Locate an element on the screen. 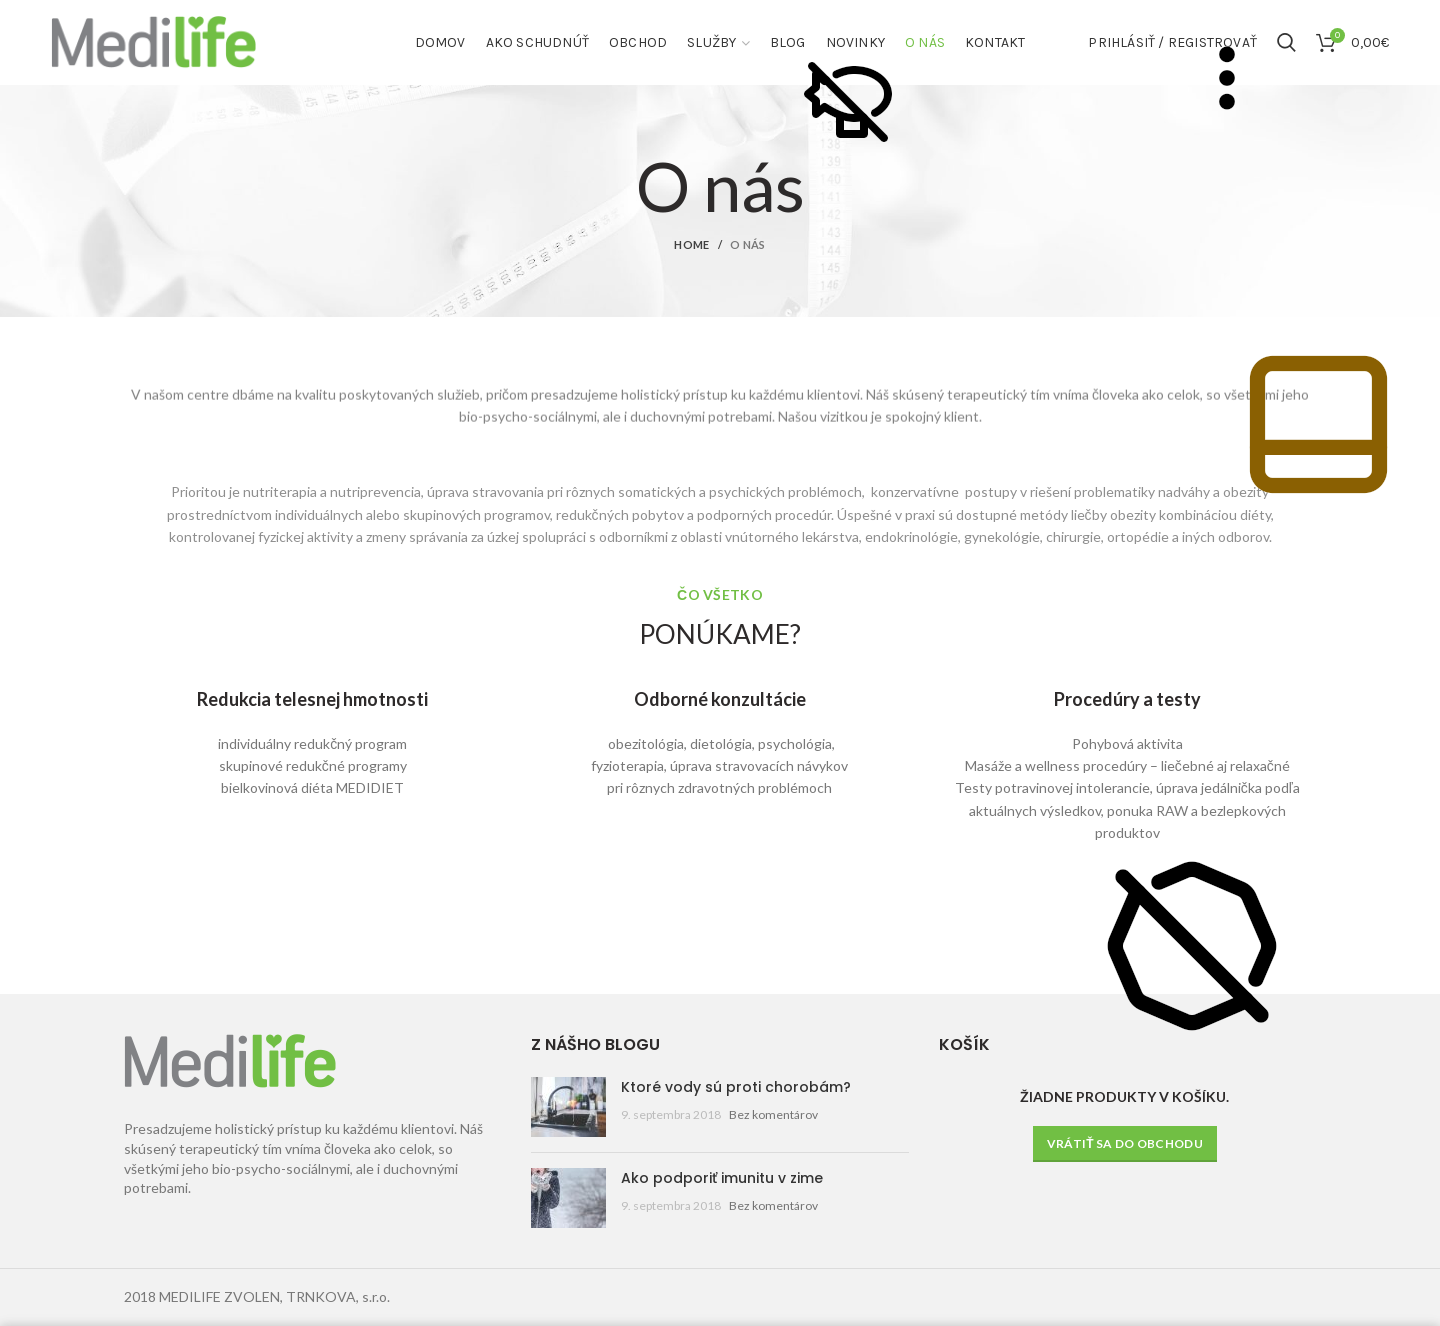  disable airship or blimp tracking is located at coordinates (848, 102).